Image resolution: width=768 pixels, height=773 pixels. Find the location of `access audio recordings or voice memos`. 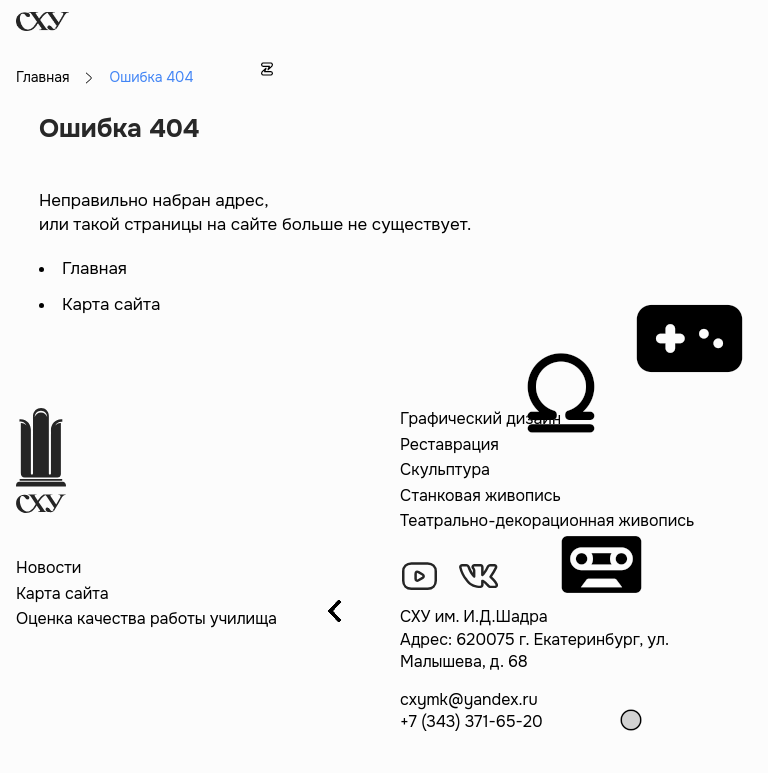

access audio recordings or voice memos is located at coordinates (601, 564).